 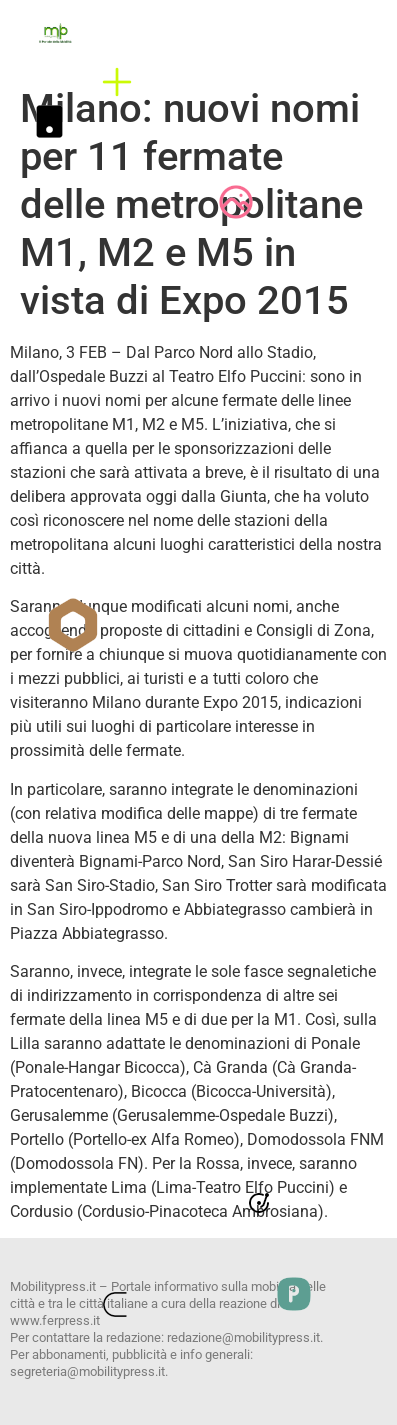 What do you see at coordinates (294, 1294) in the screenshot?
I see `indicates parking availability or location` at bounding box center [294, 1294].